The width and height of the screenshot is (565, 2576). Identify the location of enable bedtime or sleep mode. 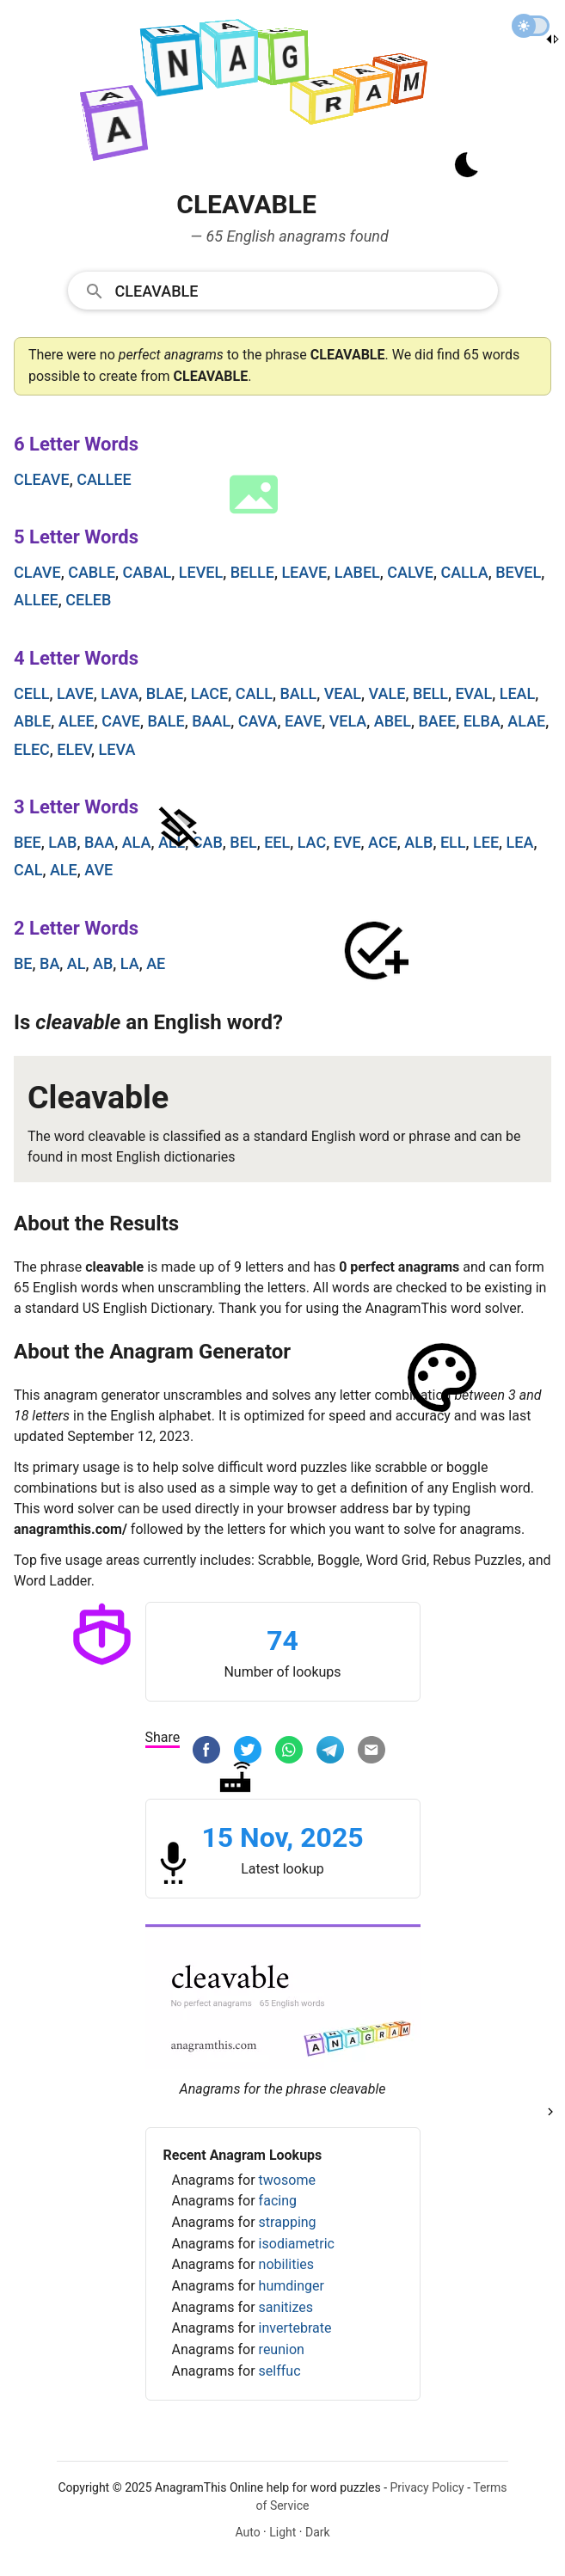
(467, 164).